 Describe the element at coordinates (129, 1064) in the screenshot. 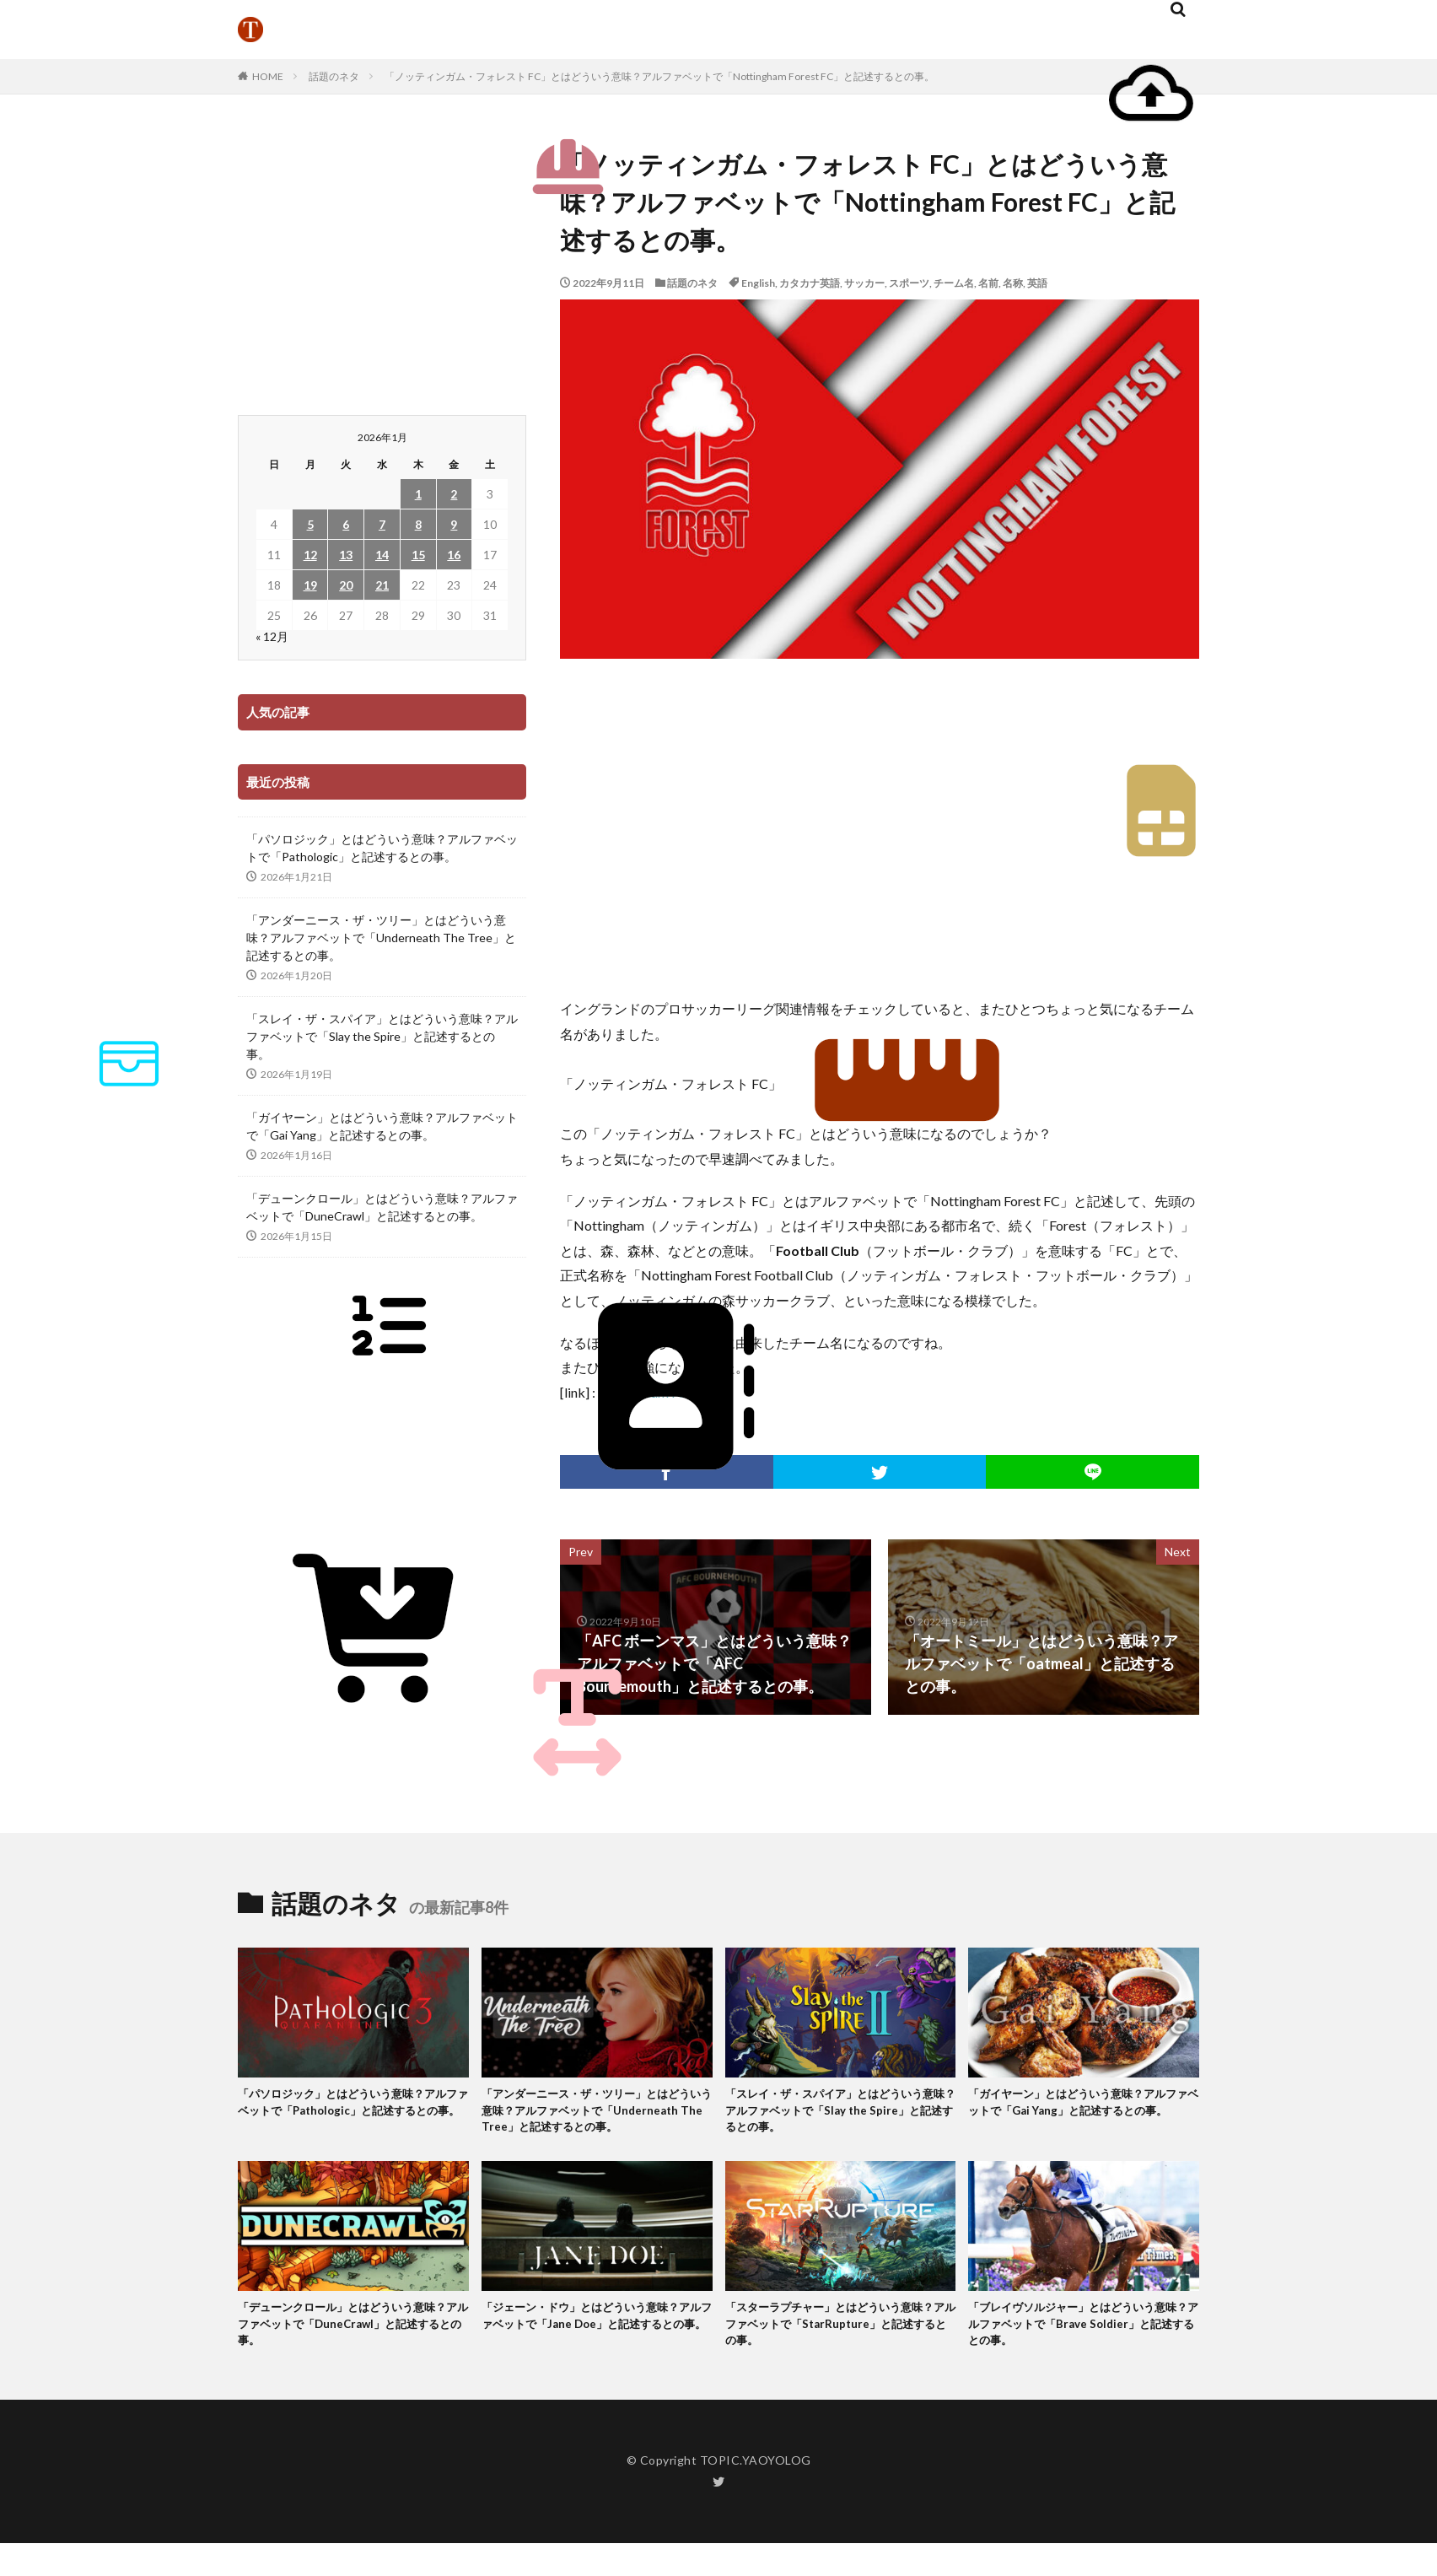

I see `access your wallet or payment cards` at that location.